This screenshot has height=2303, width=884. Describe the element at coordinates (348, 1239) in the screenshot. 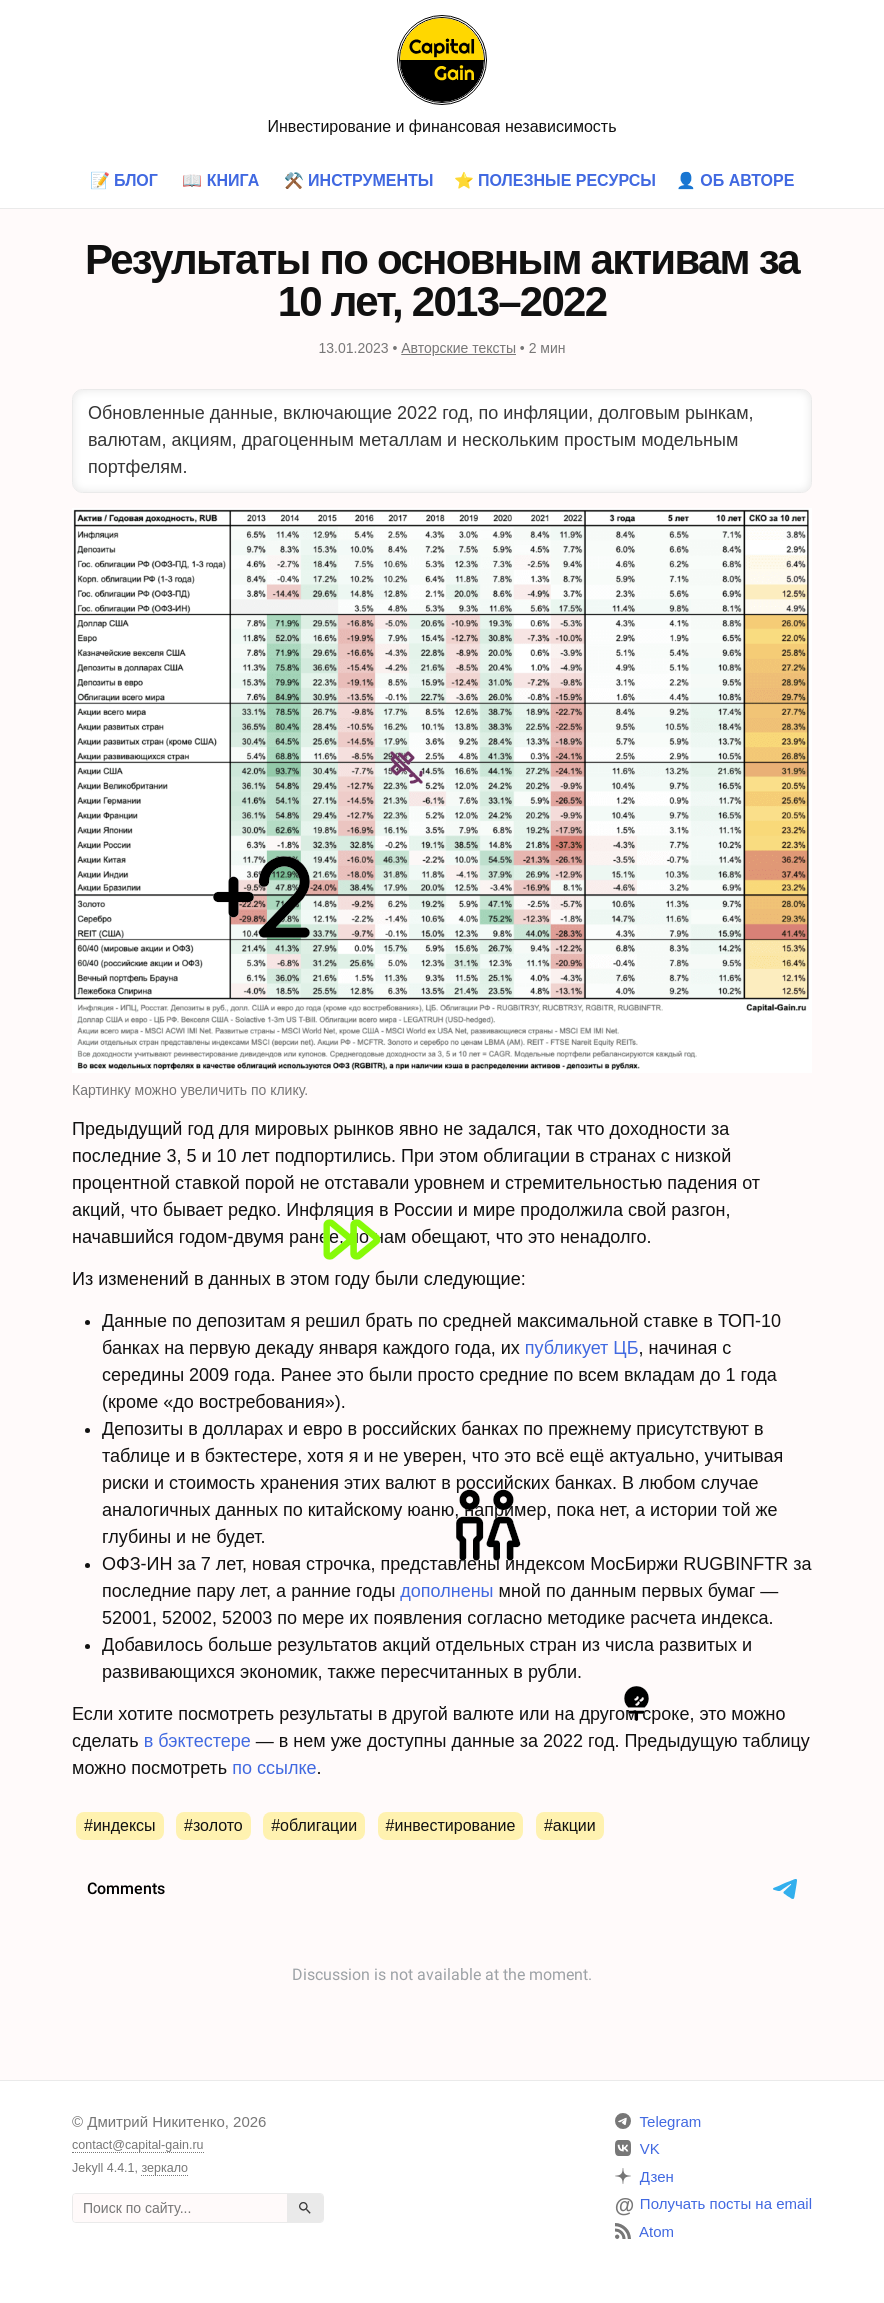

I see `fast forward media playback` at that location.